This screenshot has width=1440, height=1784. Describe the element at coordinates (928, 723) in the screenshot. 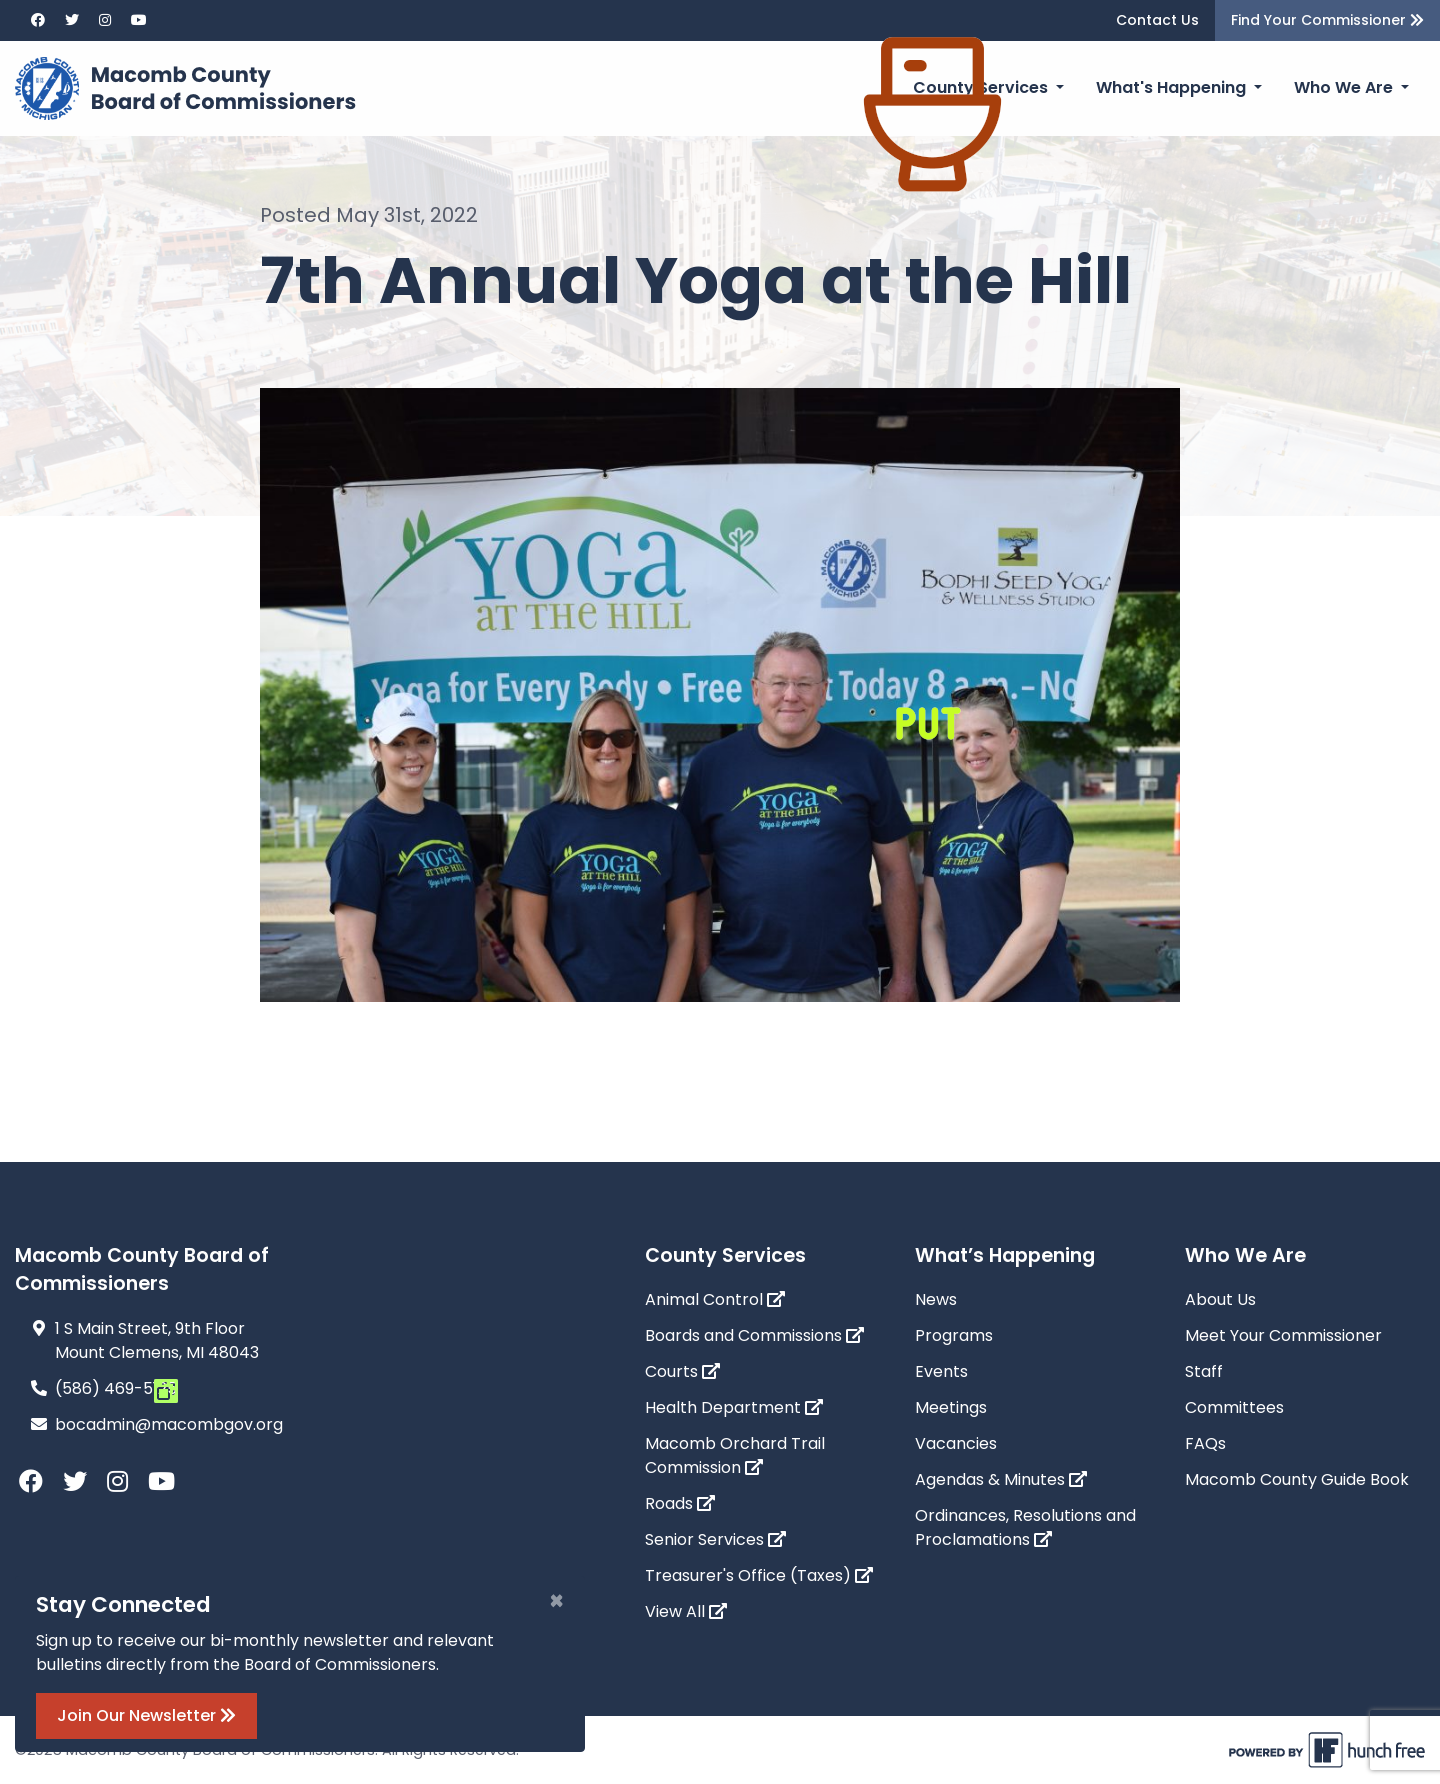

I see `indicates an HTTP PUT request method` at that location.